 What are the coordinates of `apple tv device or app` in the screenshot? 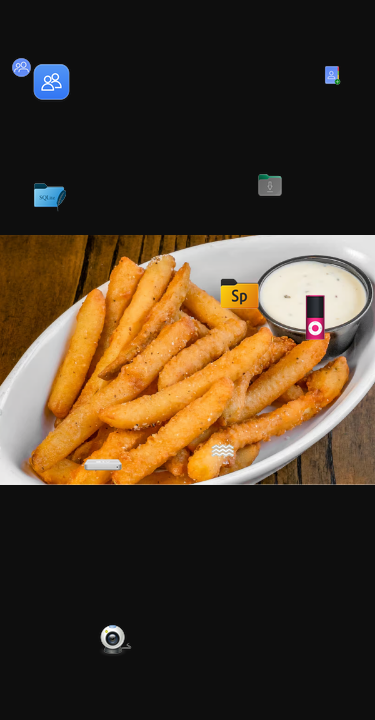 It's located at (103, 459).